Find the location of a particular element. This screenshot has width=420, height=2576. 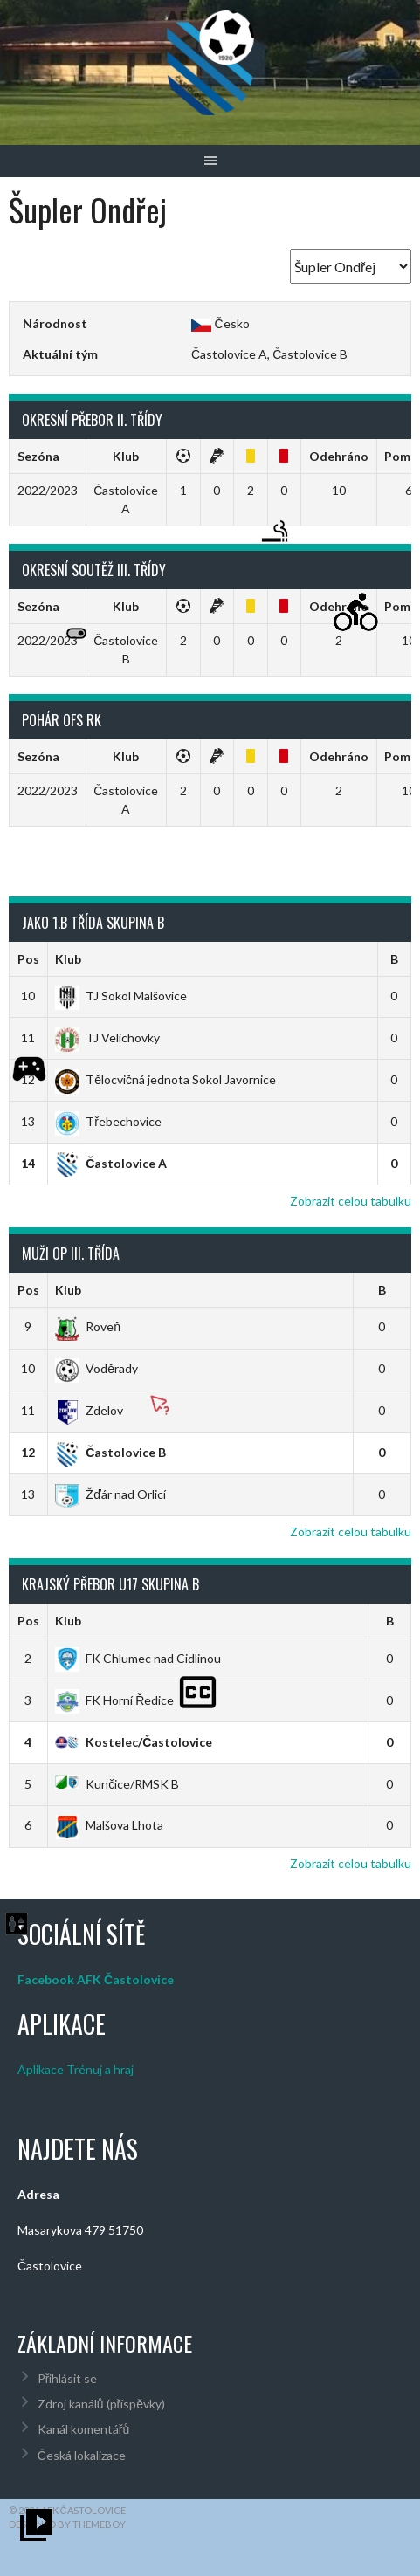

indicates a designated smoking area is located at coordinates (274, 532).